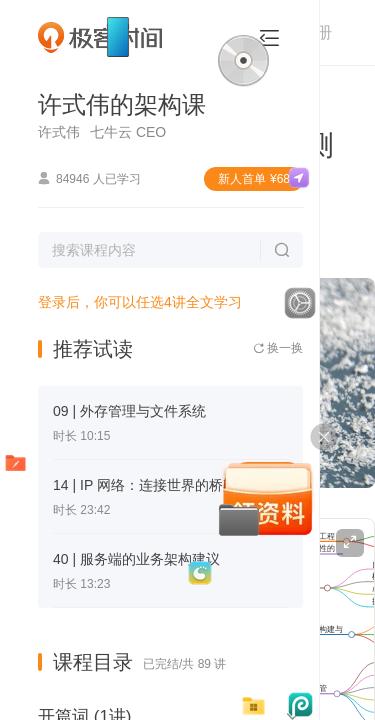  I want to click on folder containing Postman API development files, so click(15, 463).